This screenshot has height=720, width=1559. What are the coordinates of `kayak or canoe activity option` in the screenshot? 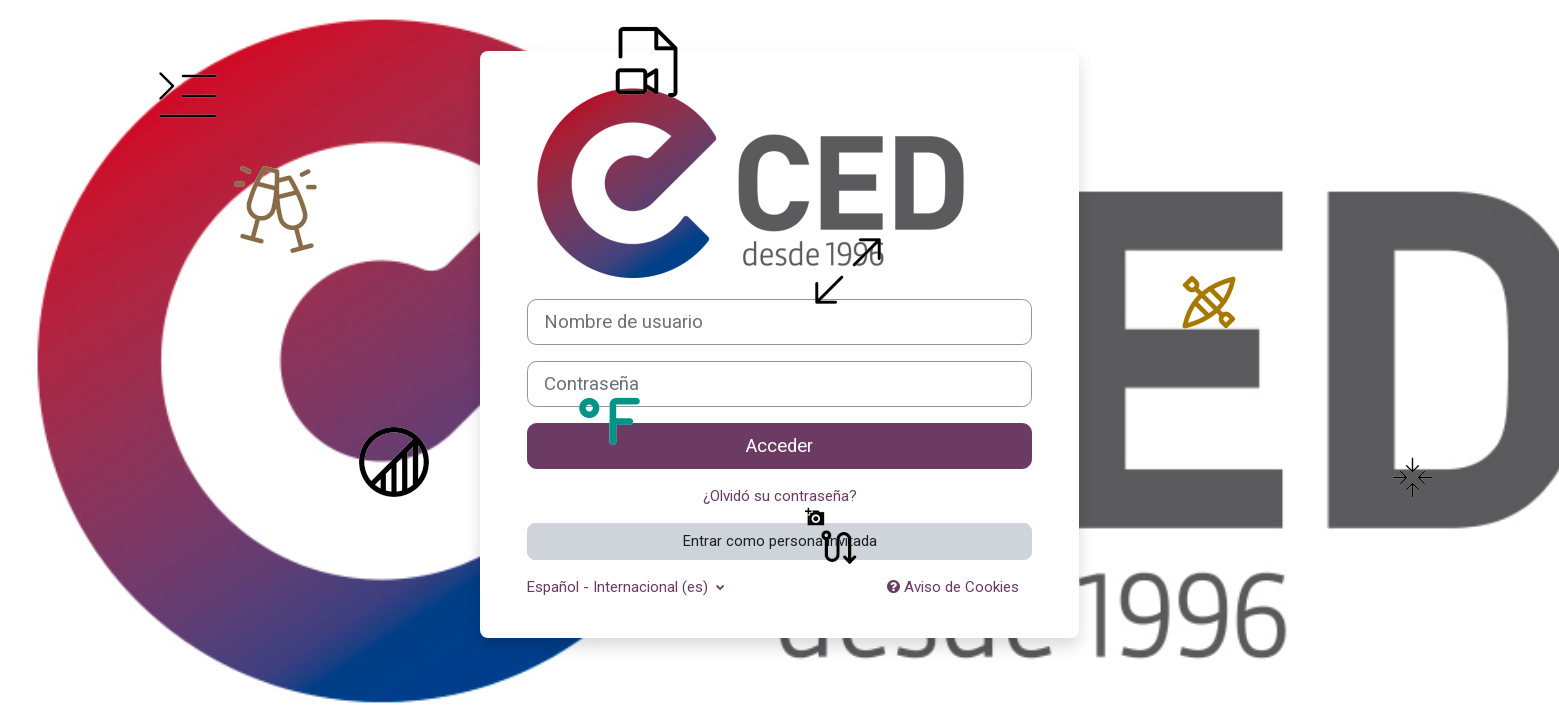 It's located at (1209, 302).